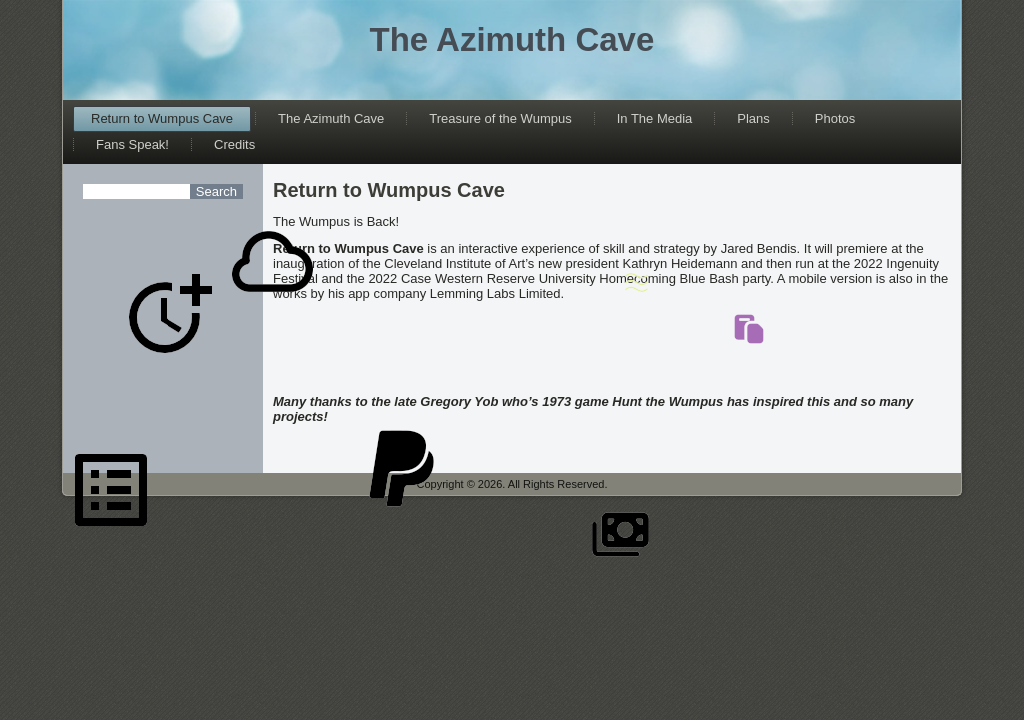  What do you see at coordinates (620, 534) in the screenshot?
I see `view payment or billing information` at bounding box center [620, 534].